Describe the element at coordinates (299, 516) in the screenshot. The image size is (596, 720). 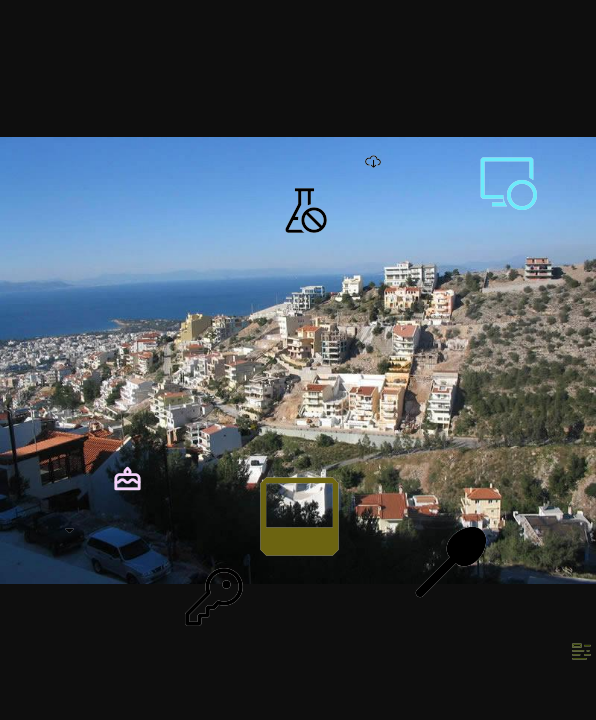
I see `toggle bottom panel visibility` at that location.